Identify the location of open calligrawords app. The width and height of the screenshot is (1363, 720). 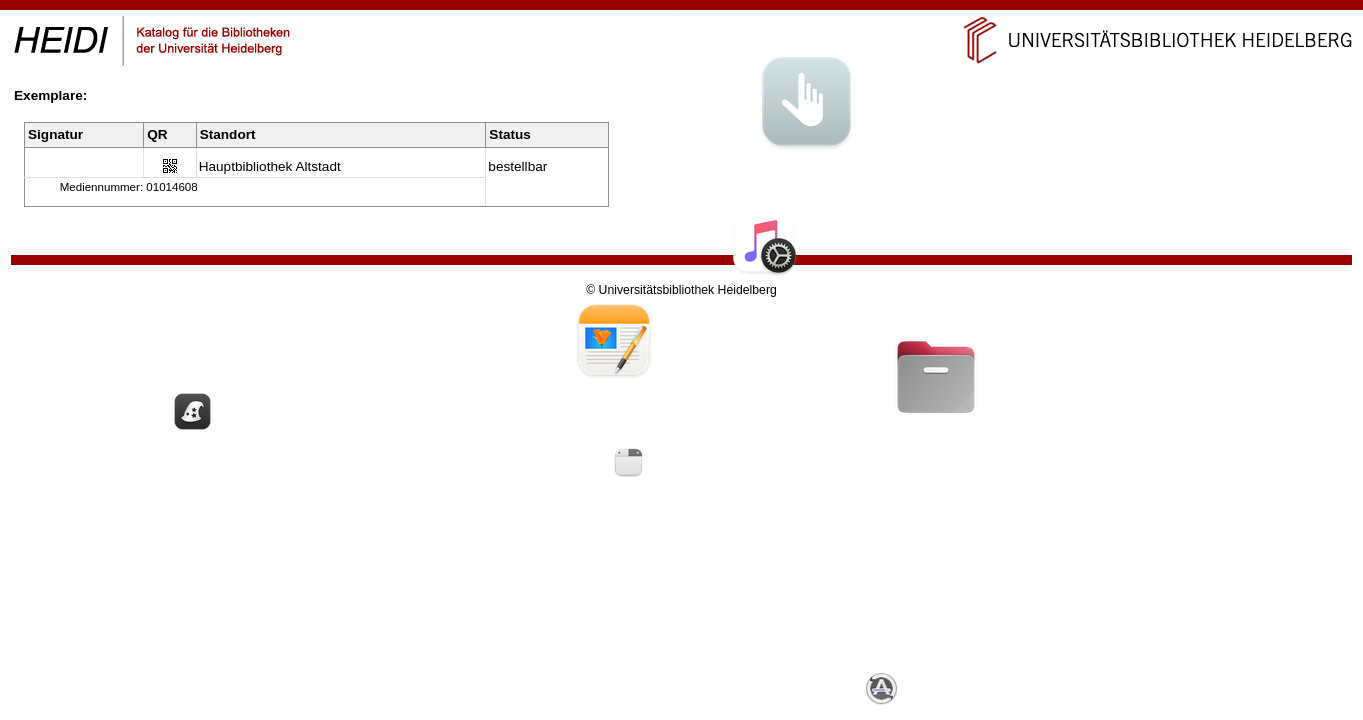
(614, 340).